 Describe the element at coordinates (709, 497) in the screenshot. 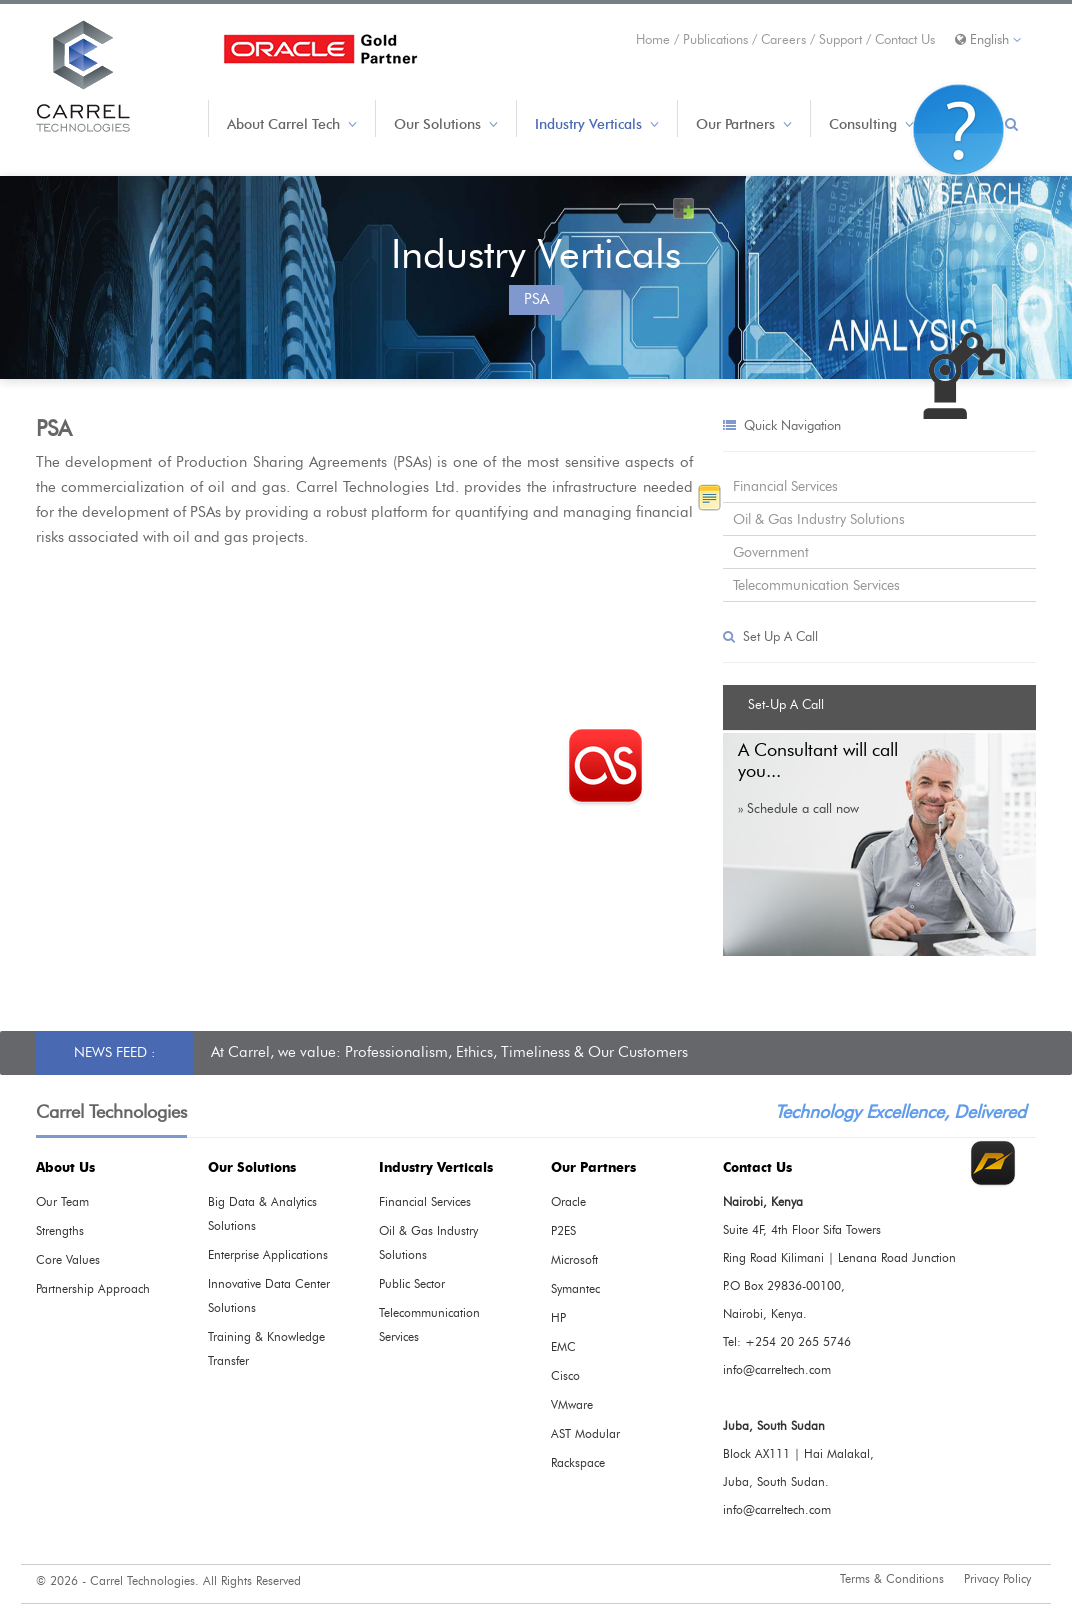

I see `open the notes application` at that location.